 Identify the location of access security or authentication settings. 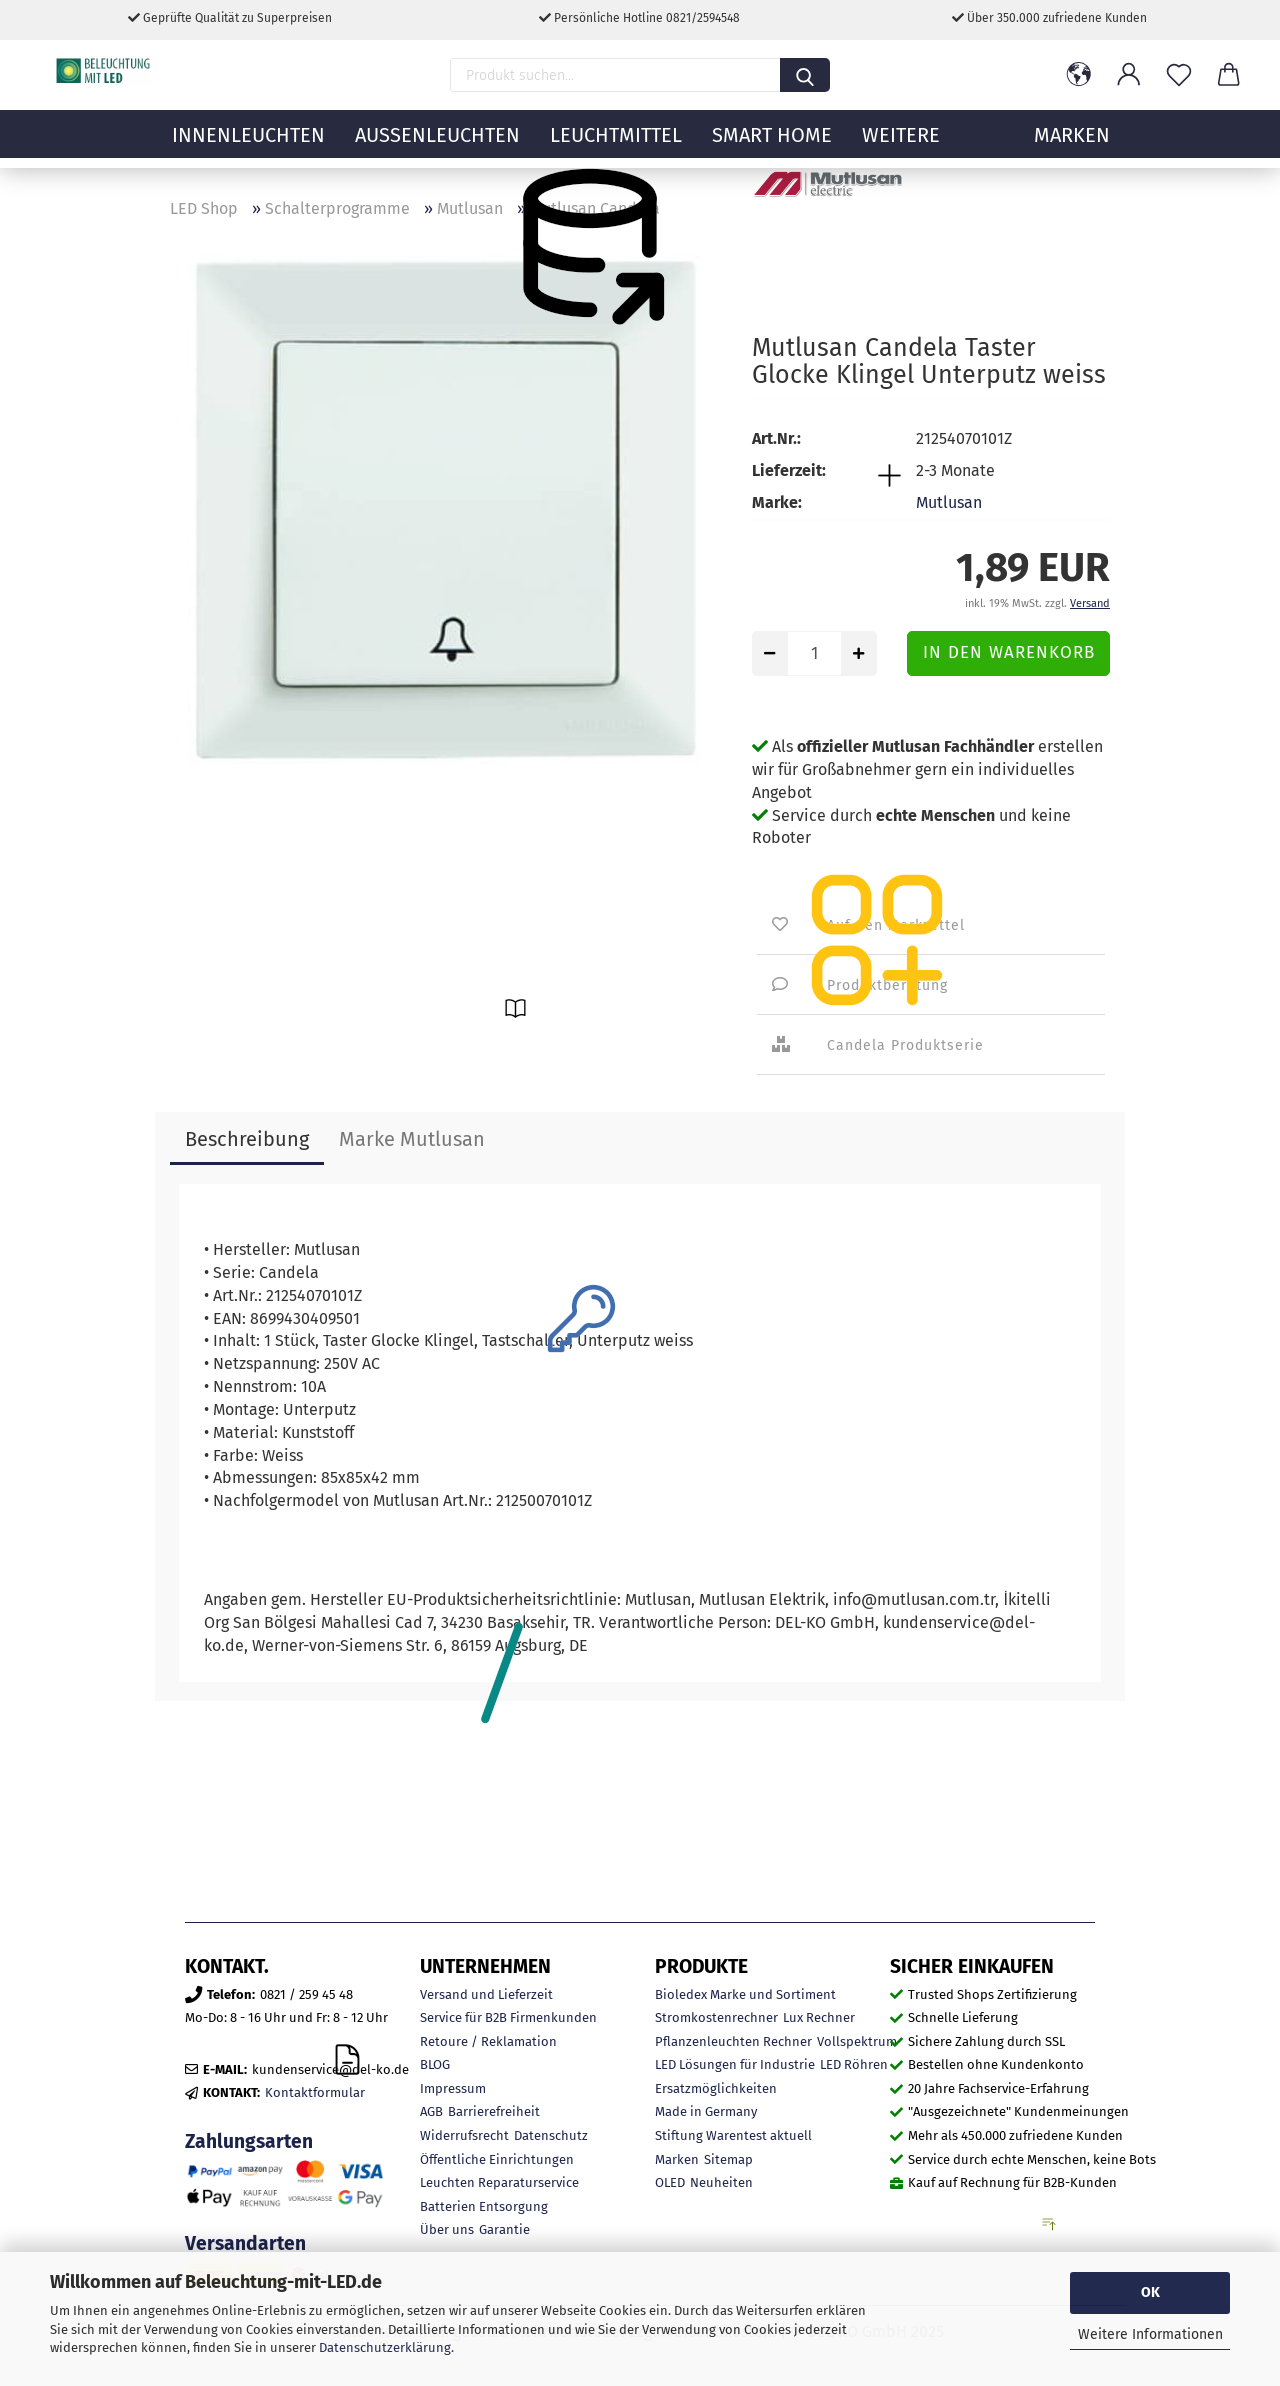
(581, 1318).